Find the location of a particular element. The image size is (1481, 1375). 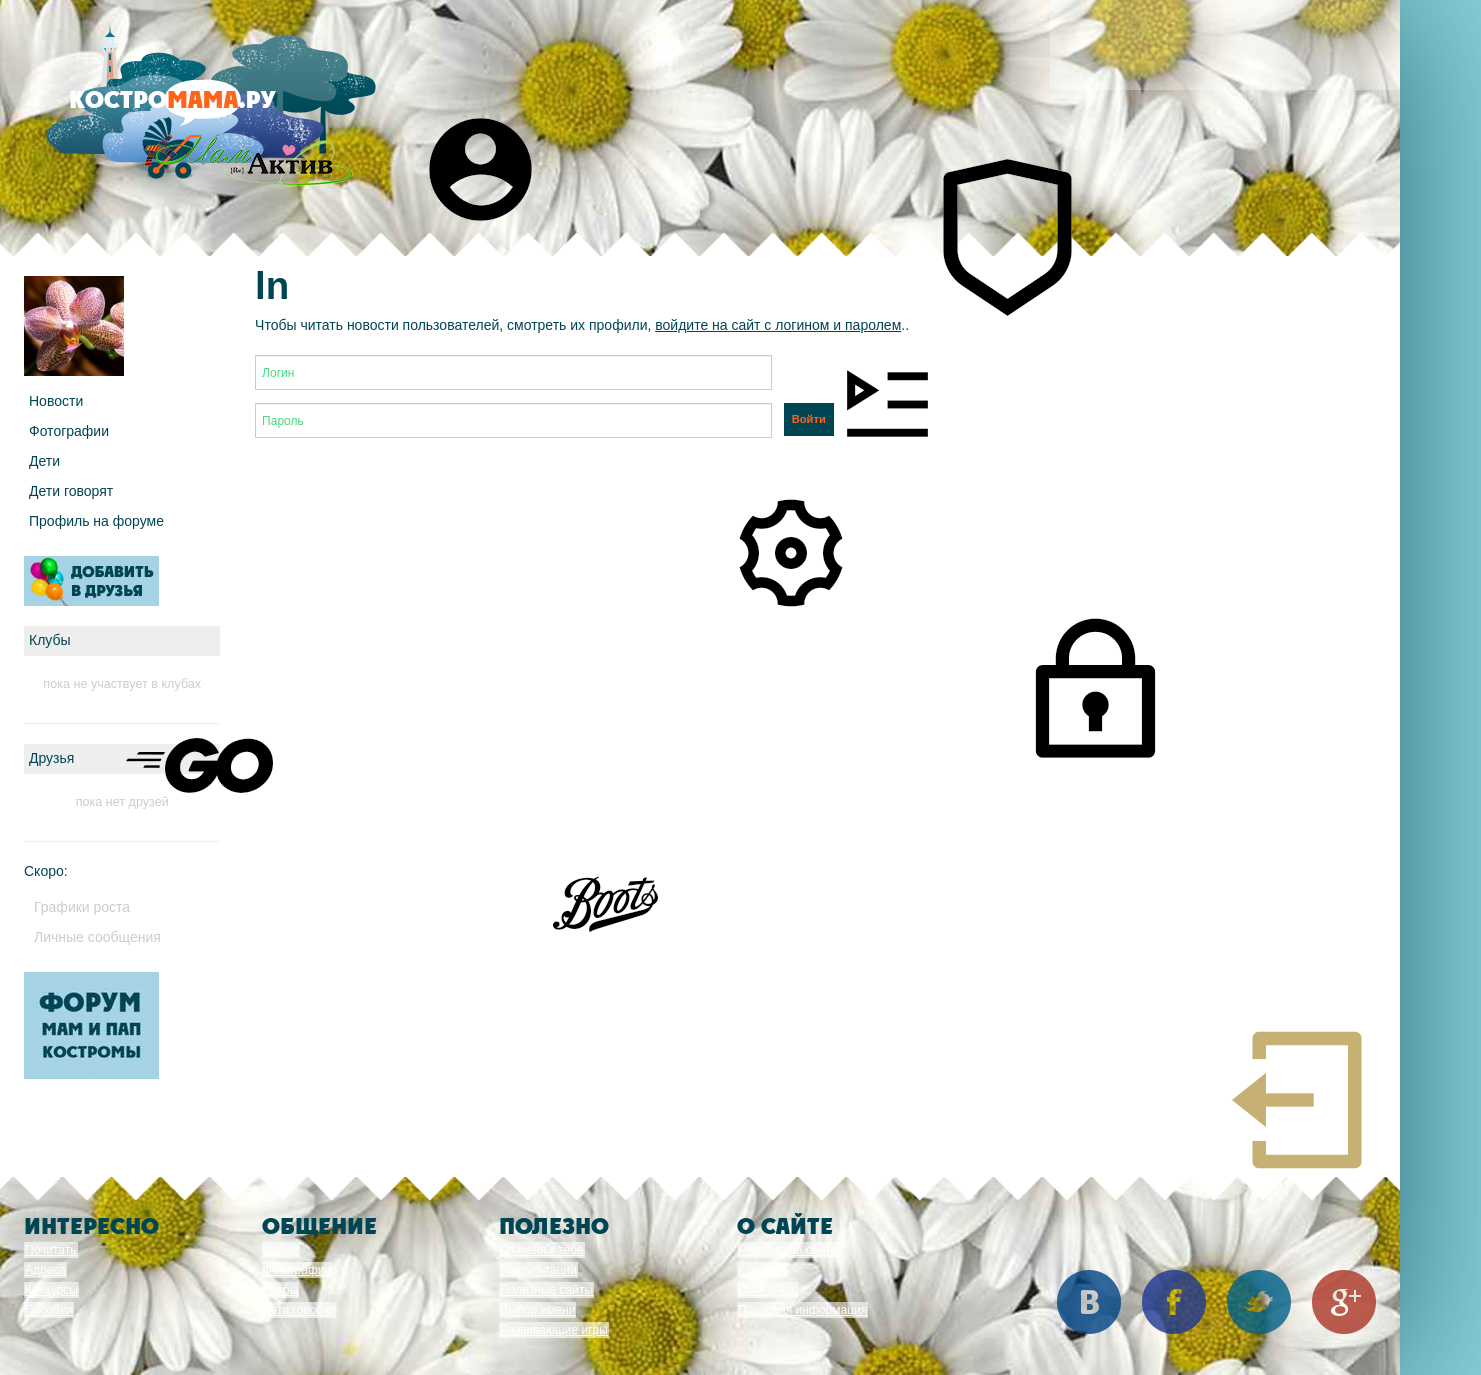

access your account or profile settings is located at coordinates (480, 169).